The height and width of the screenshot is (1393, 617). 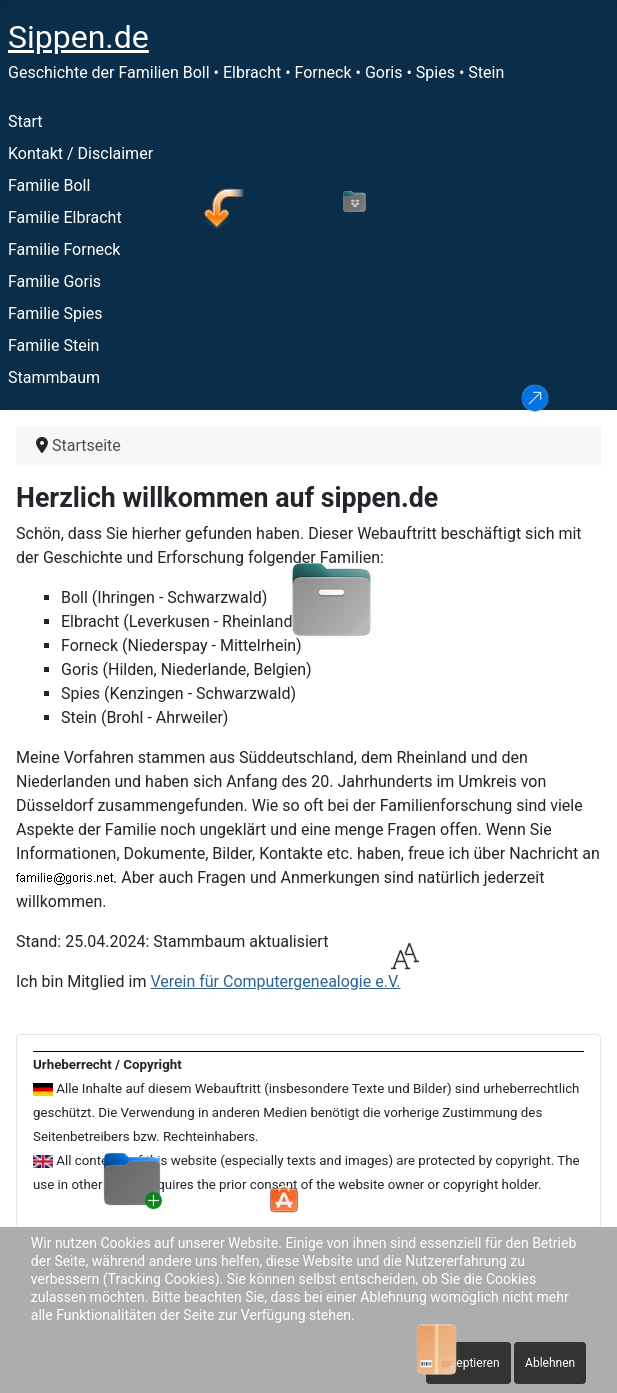 What do you see at coordinates (331, 599) in the screenshot?
I see `open the file manager app` at bounding box center [331, 599].